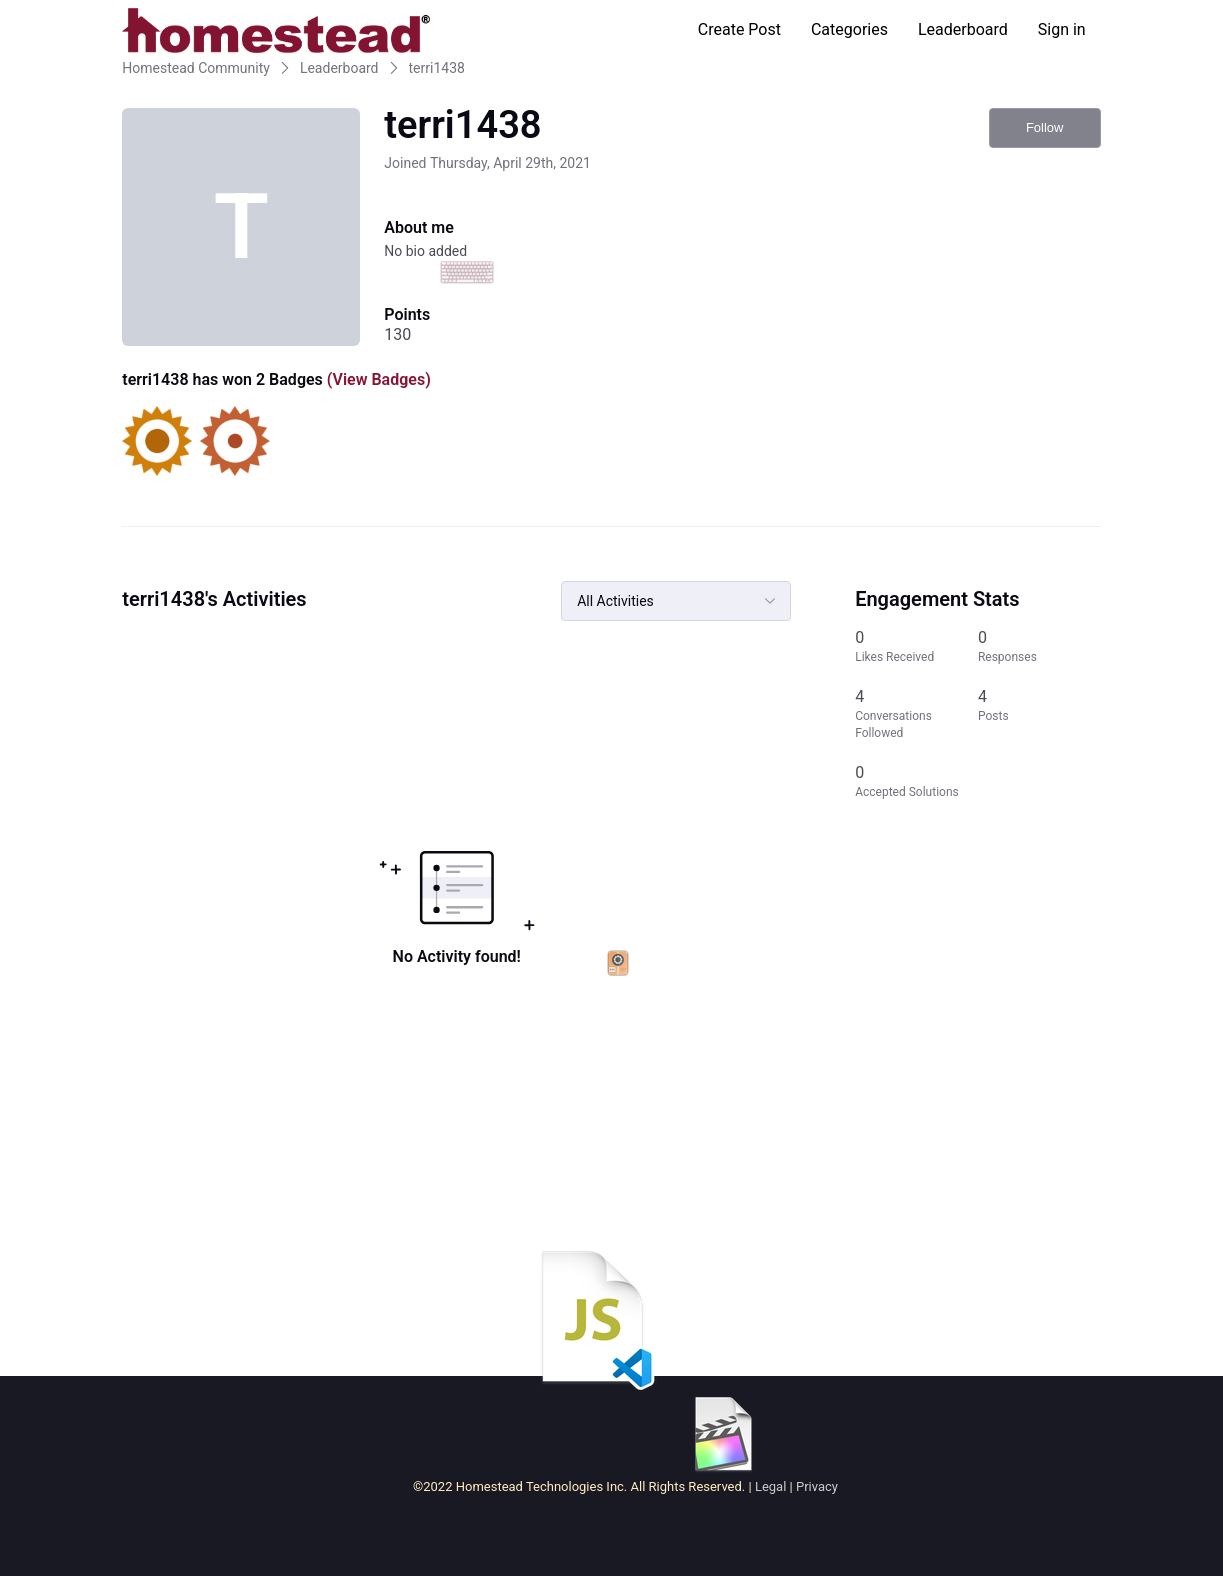  I want to click on connect a bluetooth keyboard, so click(467, 272).